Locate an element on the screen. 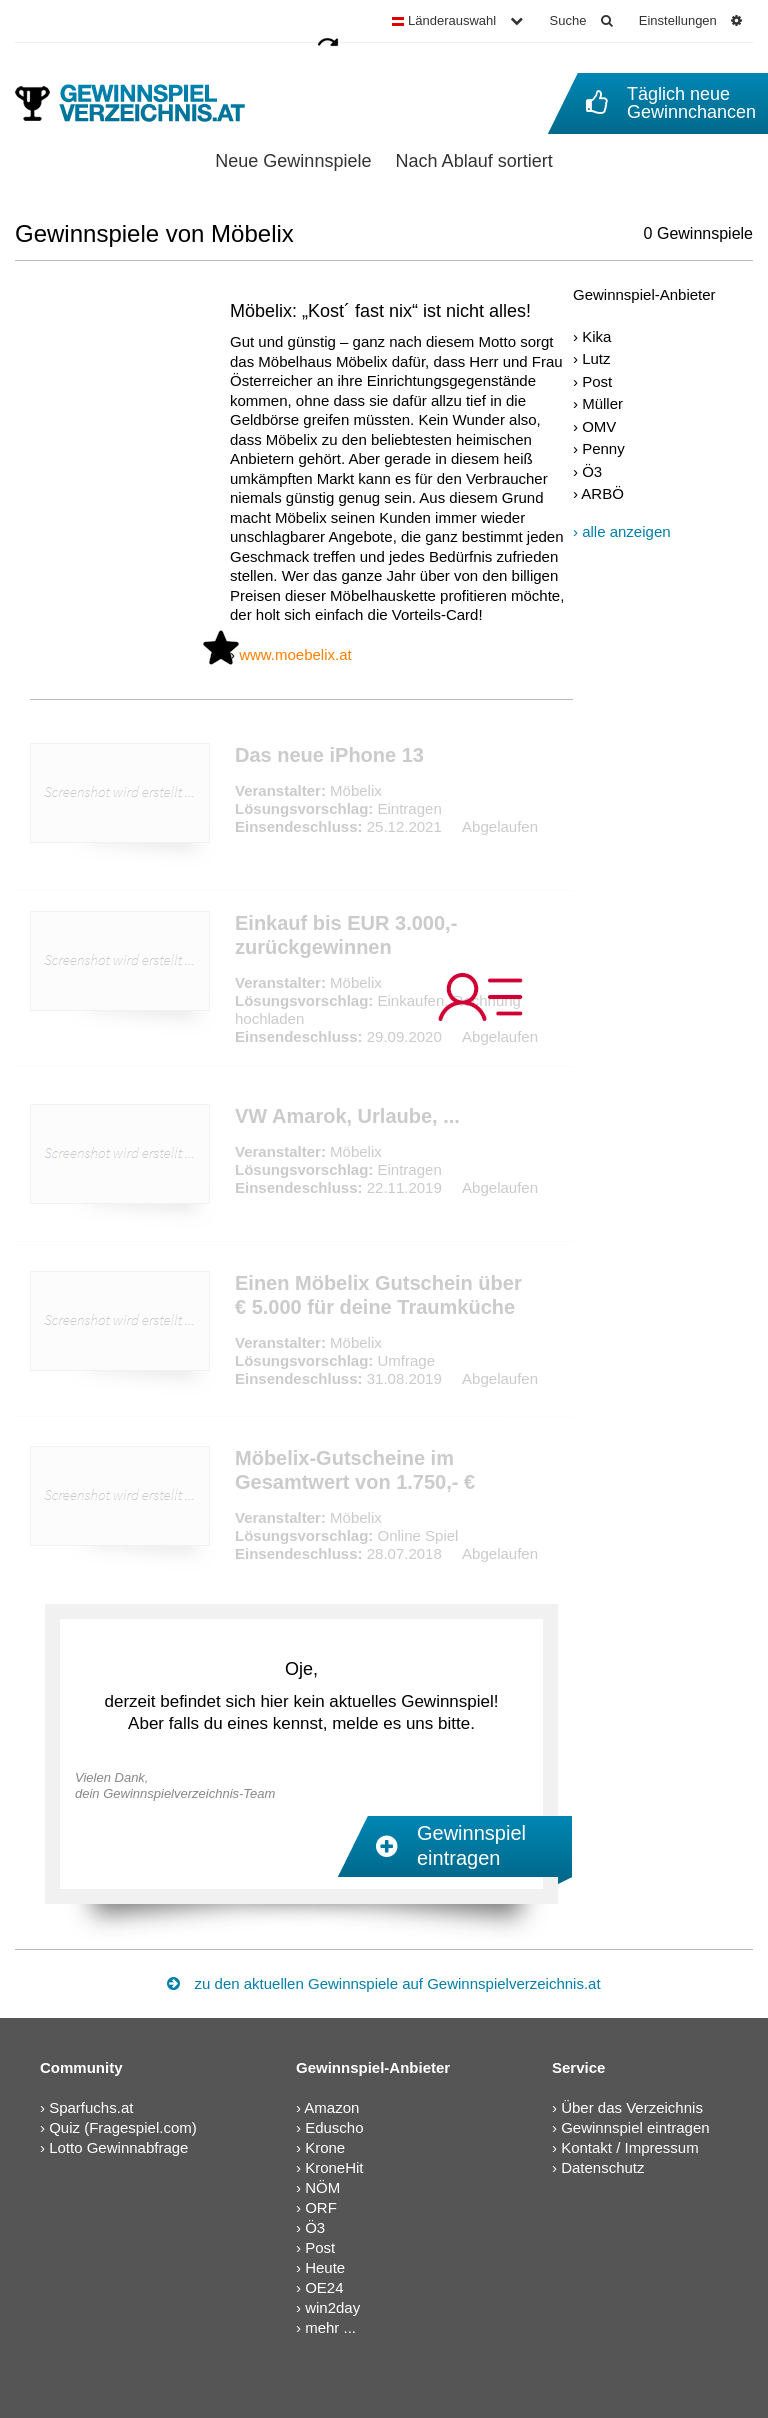  view user directory or contact list is located at coordinates (479, 997).